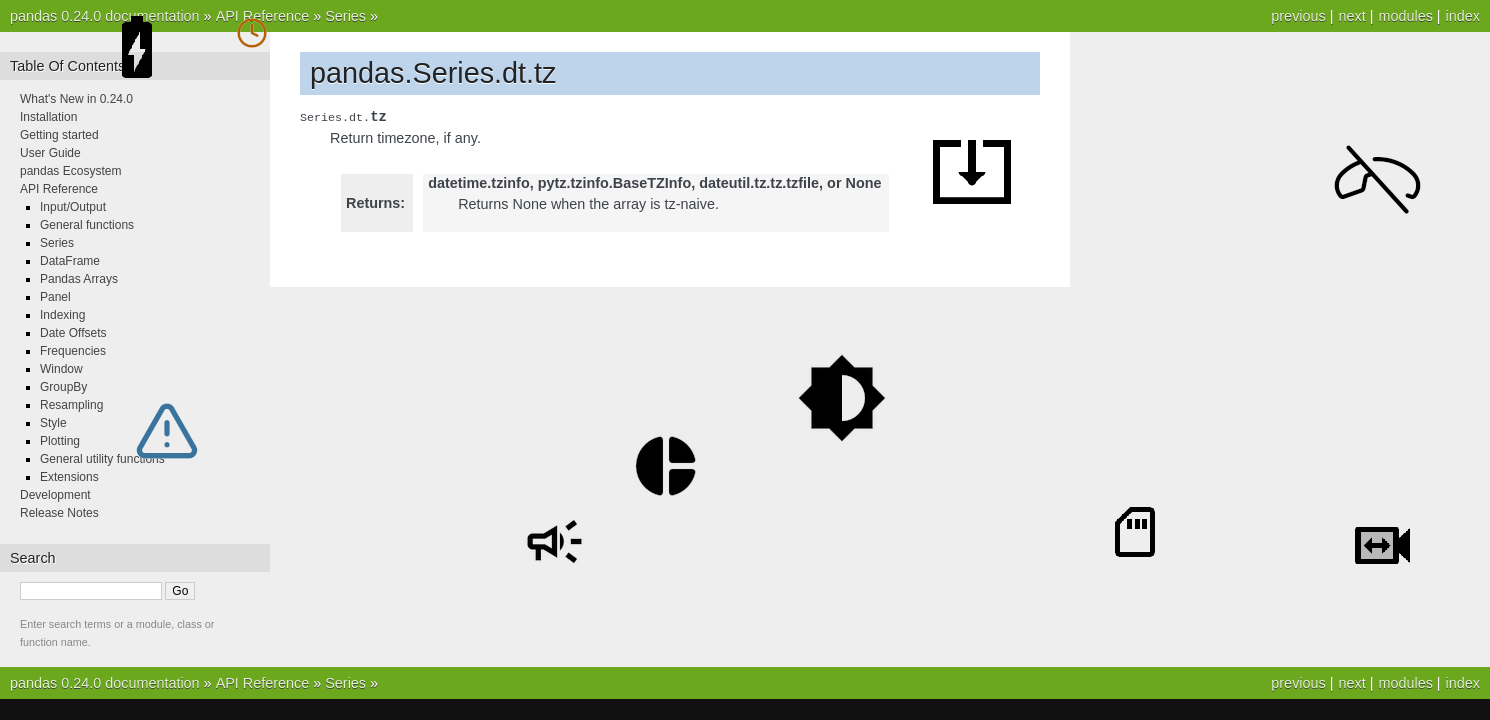 The image size is (1490, 720). What do you see at coordinates (1135, 532) in the screenshot?
I see `access external storage or sd card` at bounding box center [1135, 532].